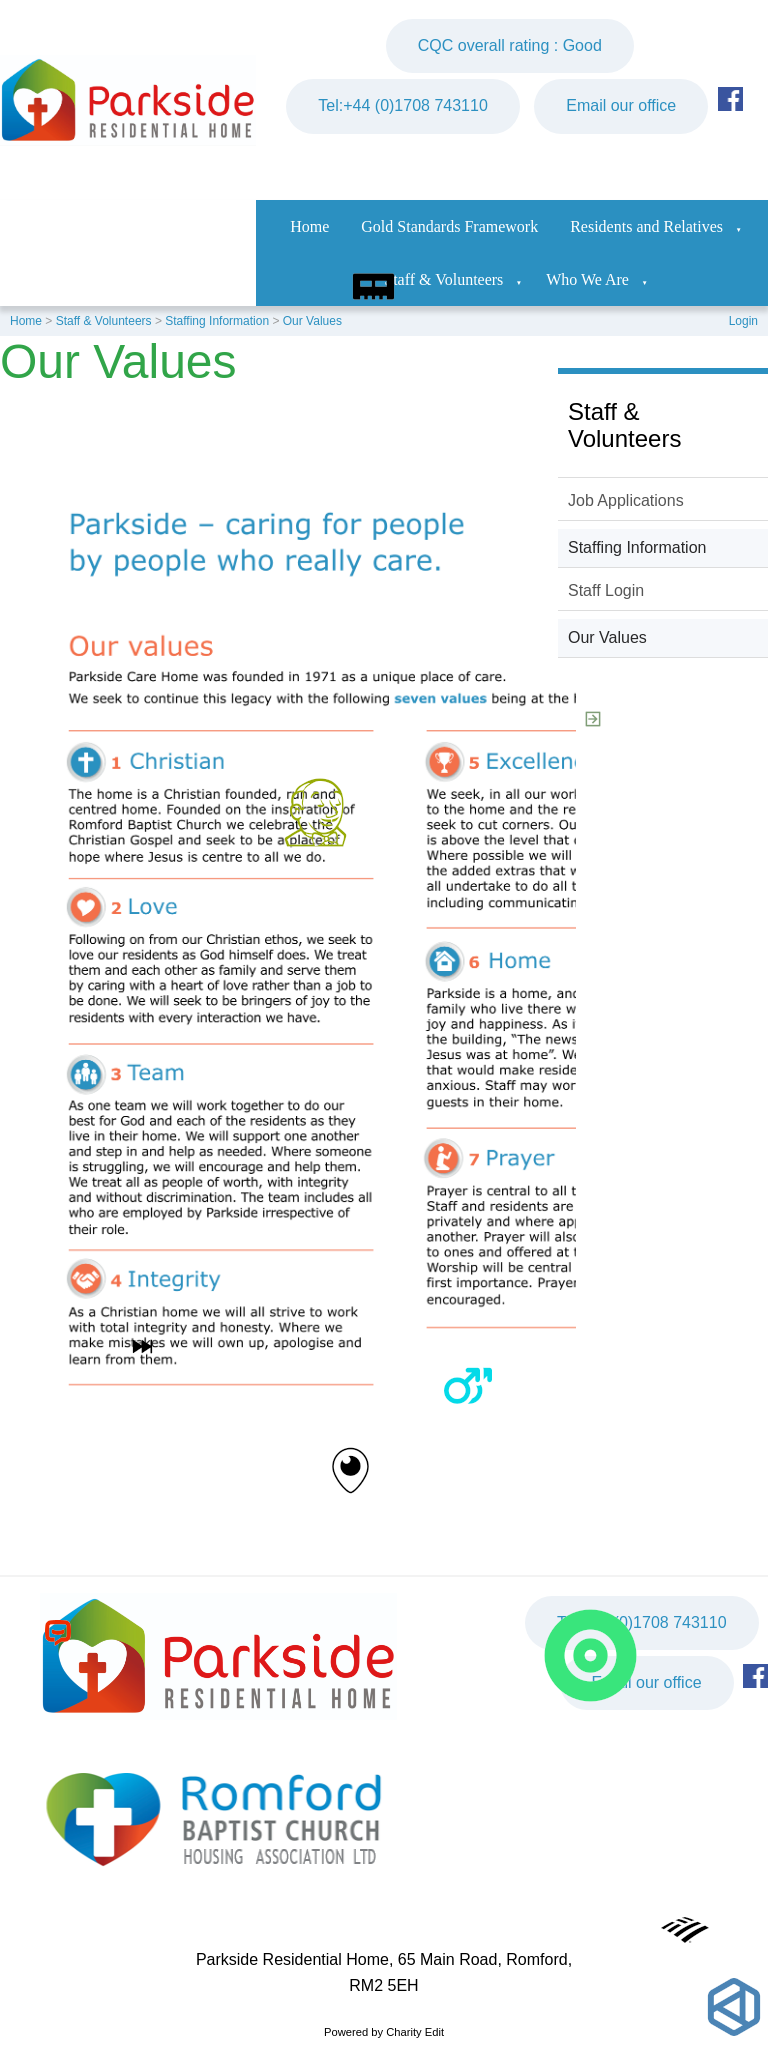 The width and height of the screenshot is (768, 2047). Describe the element at coordinates (685, 1930) in the screenshot. I see `open Bank of America app` at that location.